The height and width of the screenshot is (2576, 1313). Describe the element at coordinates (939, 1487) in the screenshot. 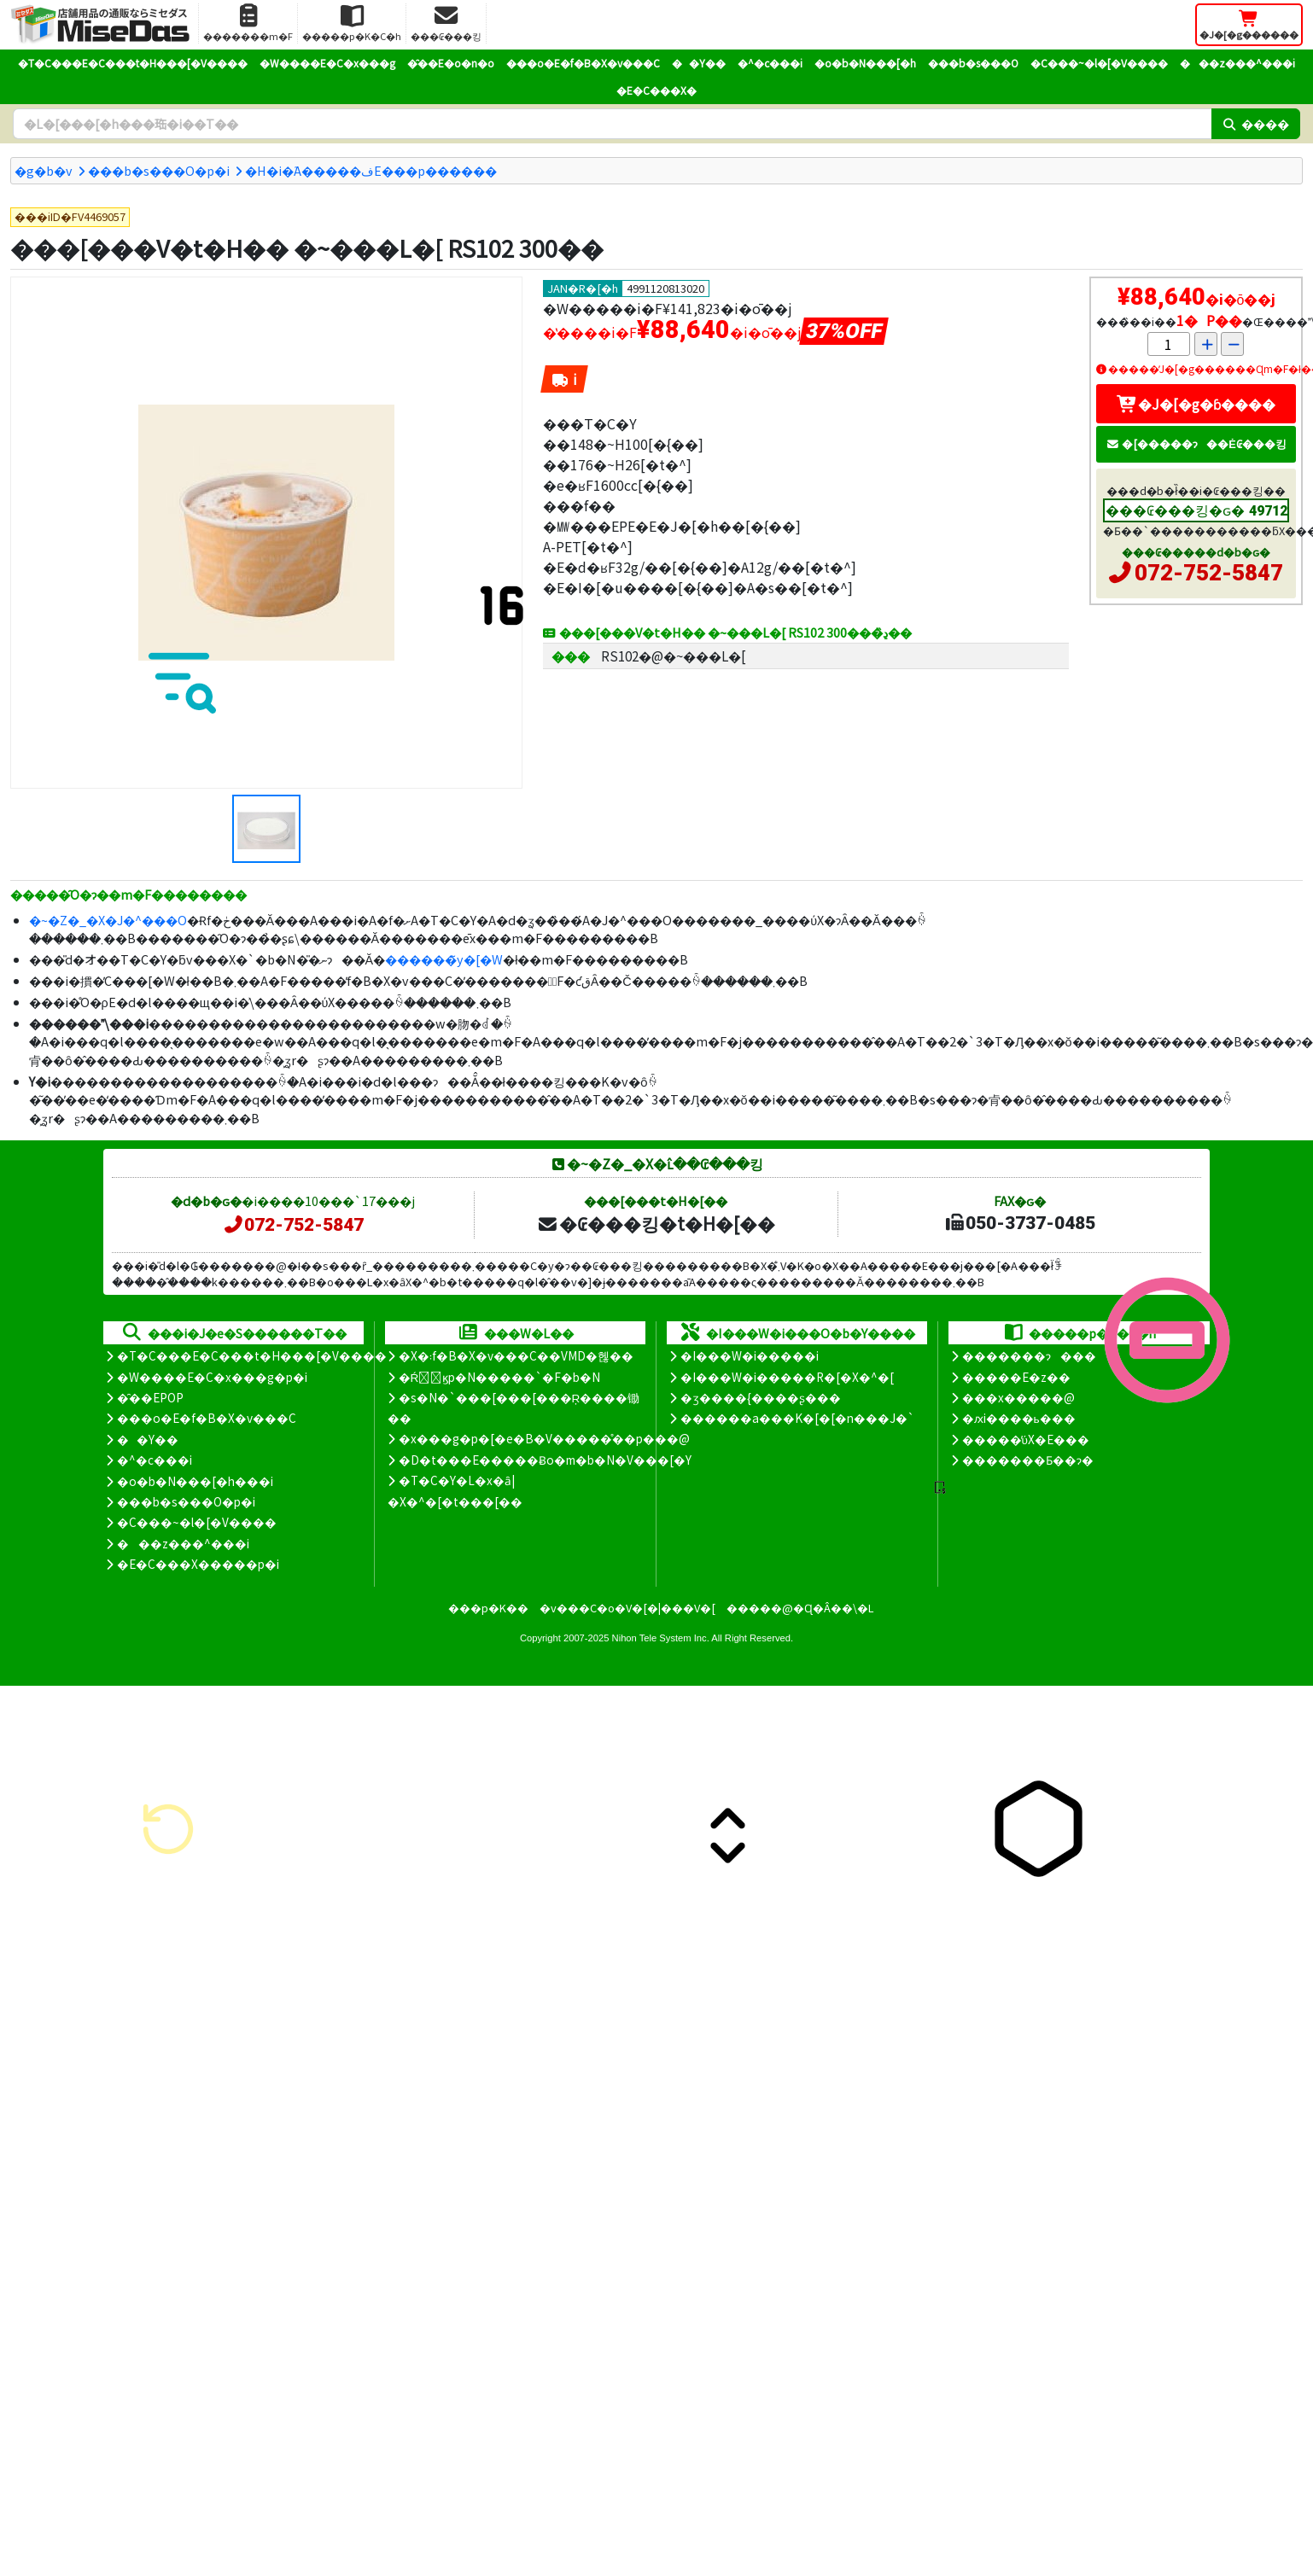

I see `access tablet payment or billing settings` at that location.